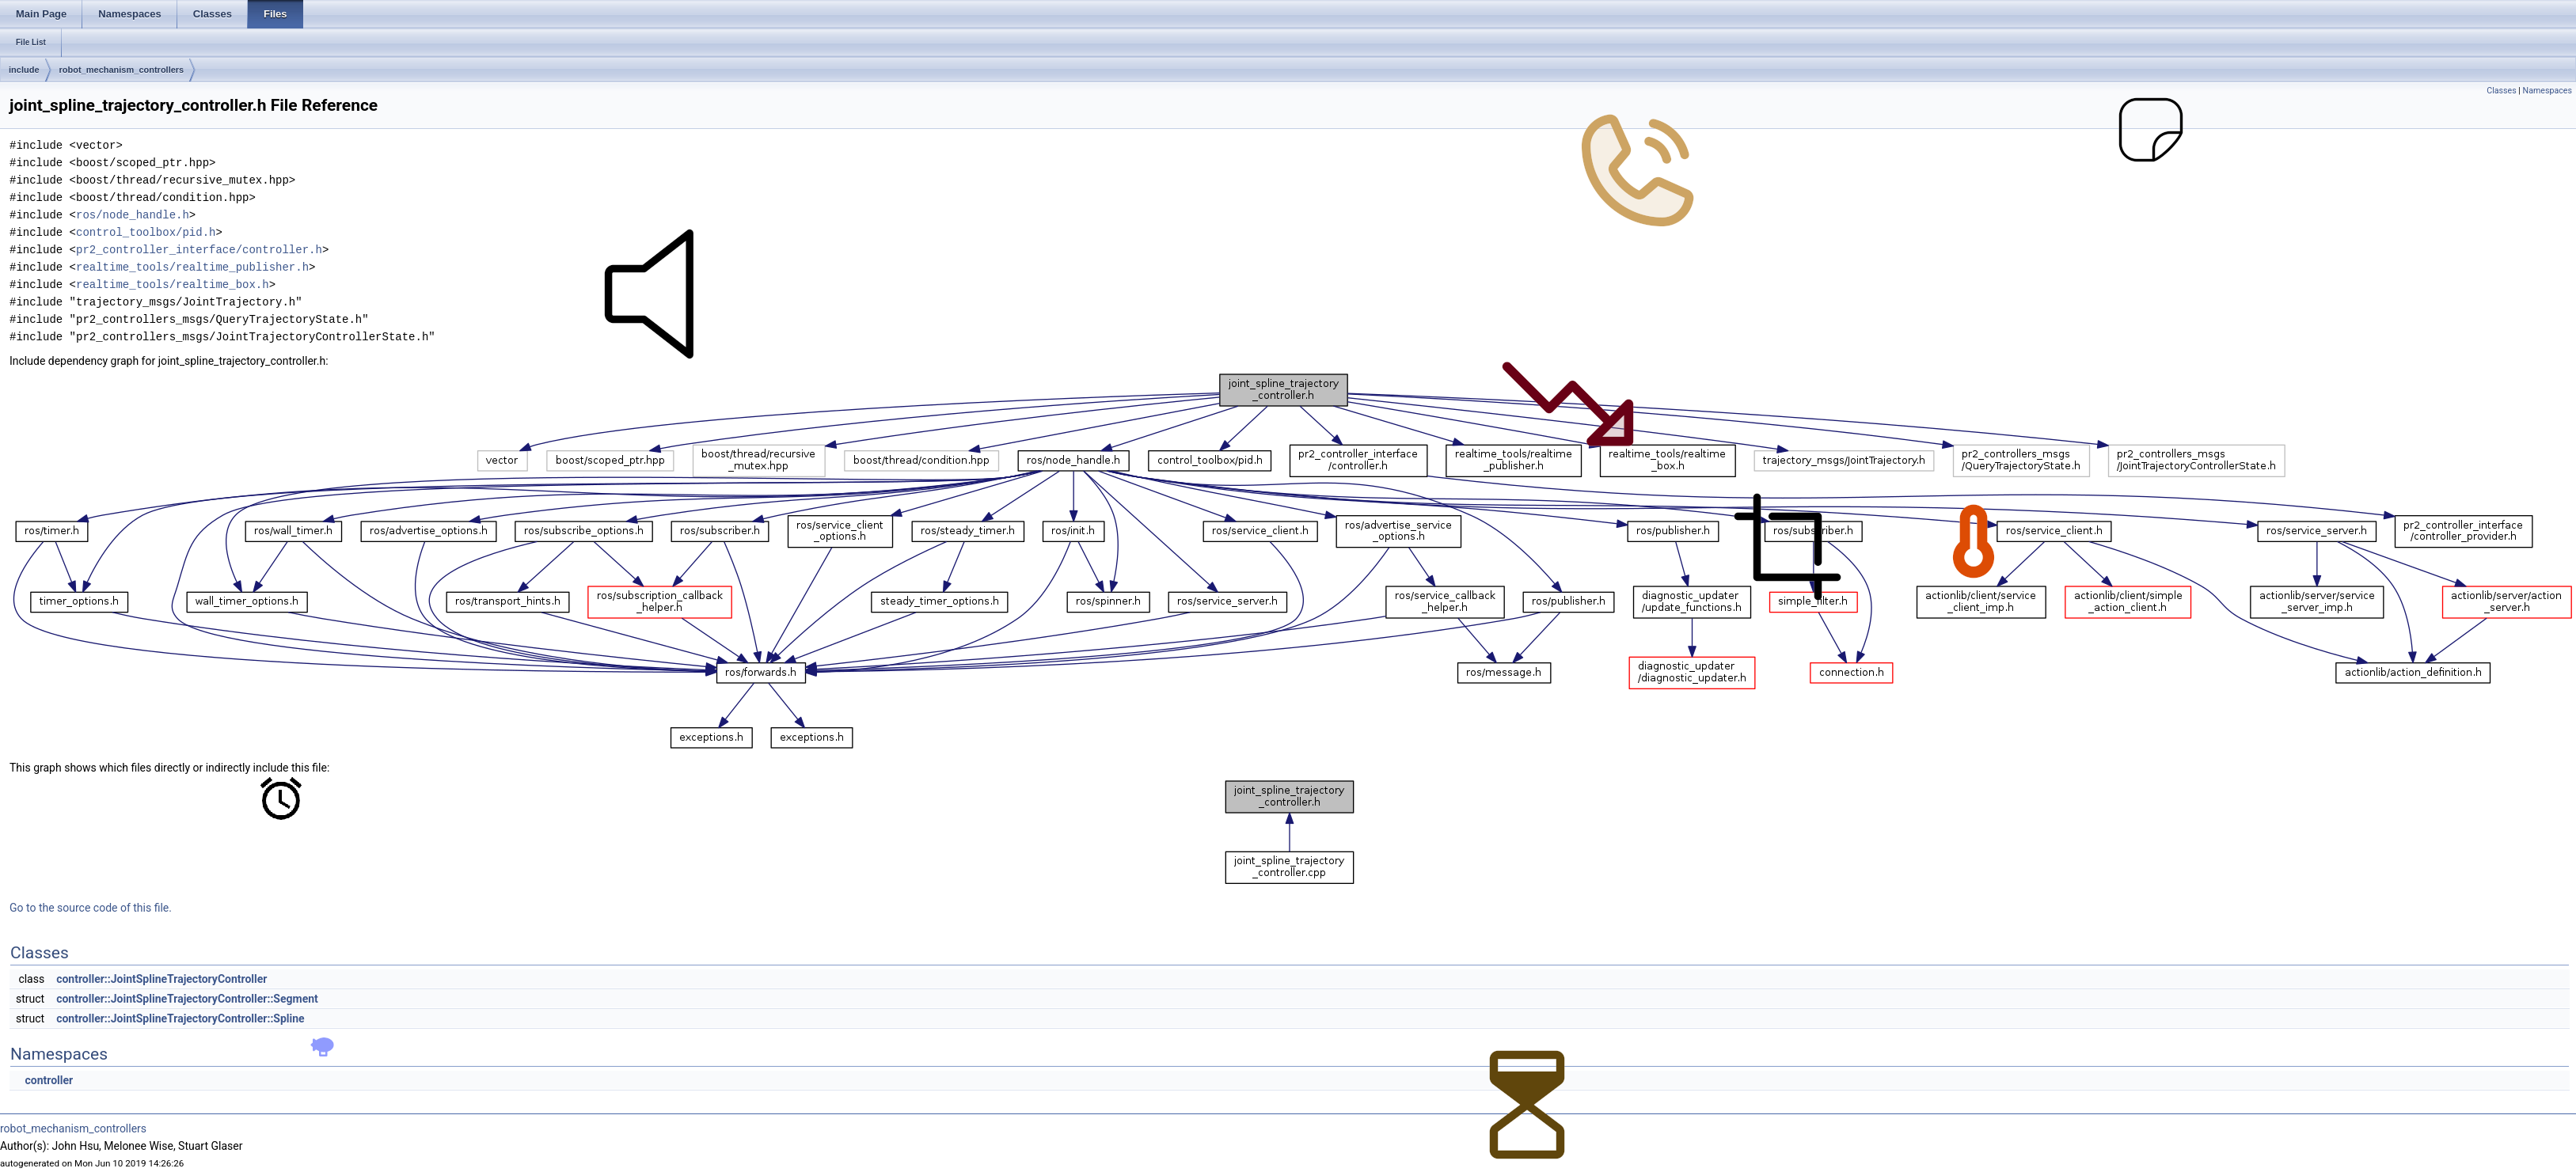 Image resolution: width=2576 pixels, height=1172 pixels. I want to click on make a phone call, so click(1639, 168).